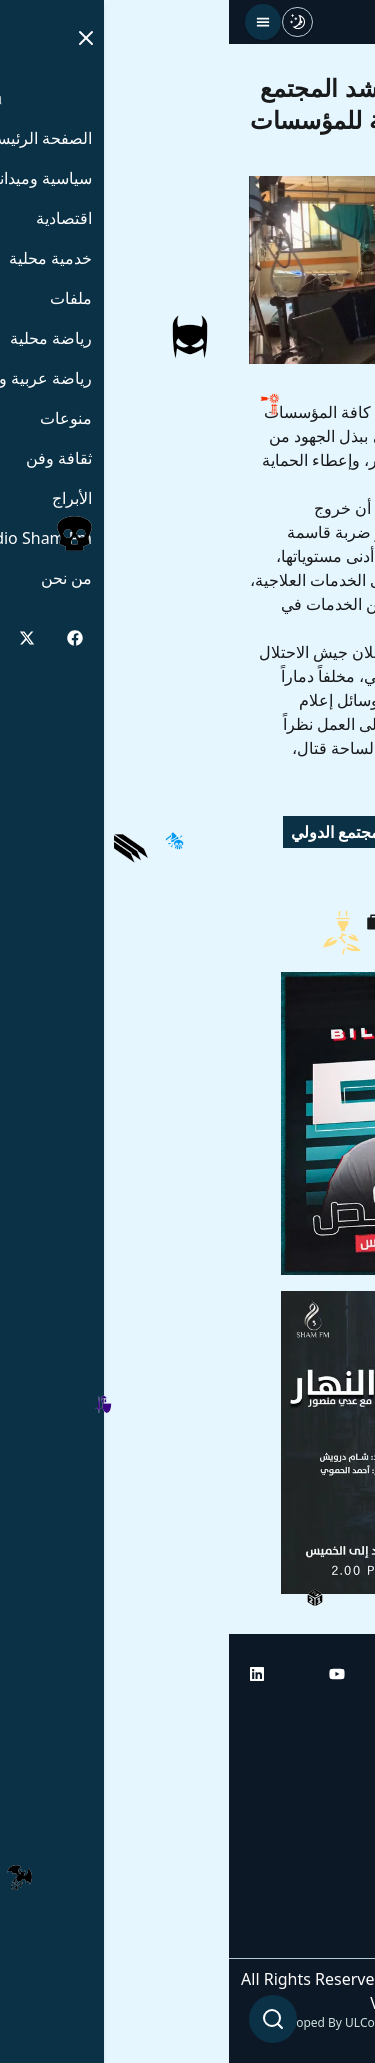  I want to click on select batman or superhero character, so click(190, 337).